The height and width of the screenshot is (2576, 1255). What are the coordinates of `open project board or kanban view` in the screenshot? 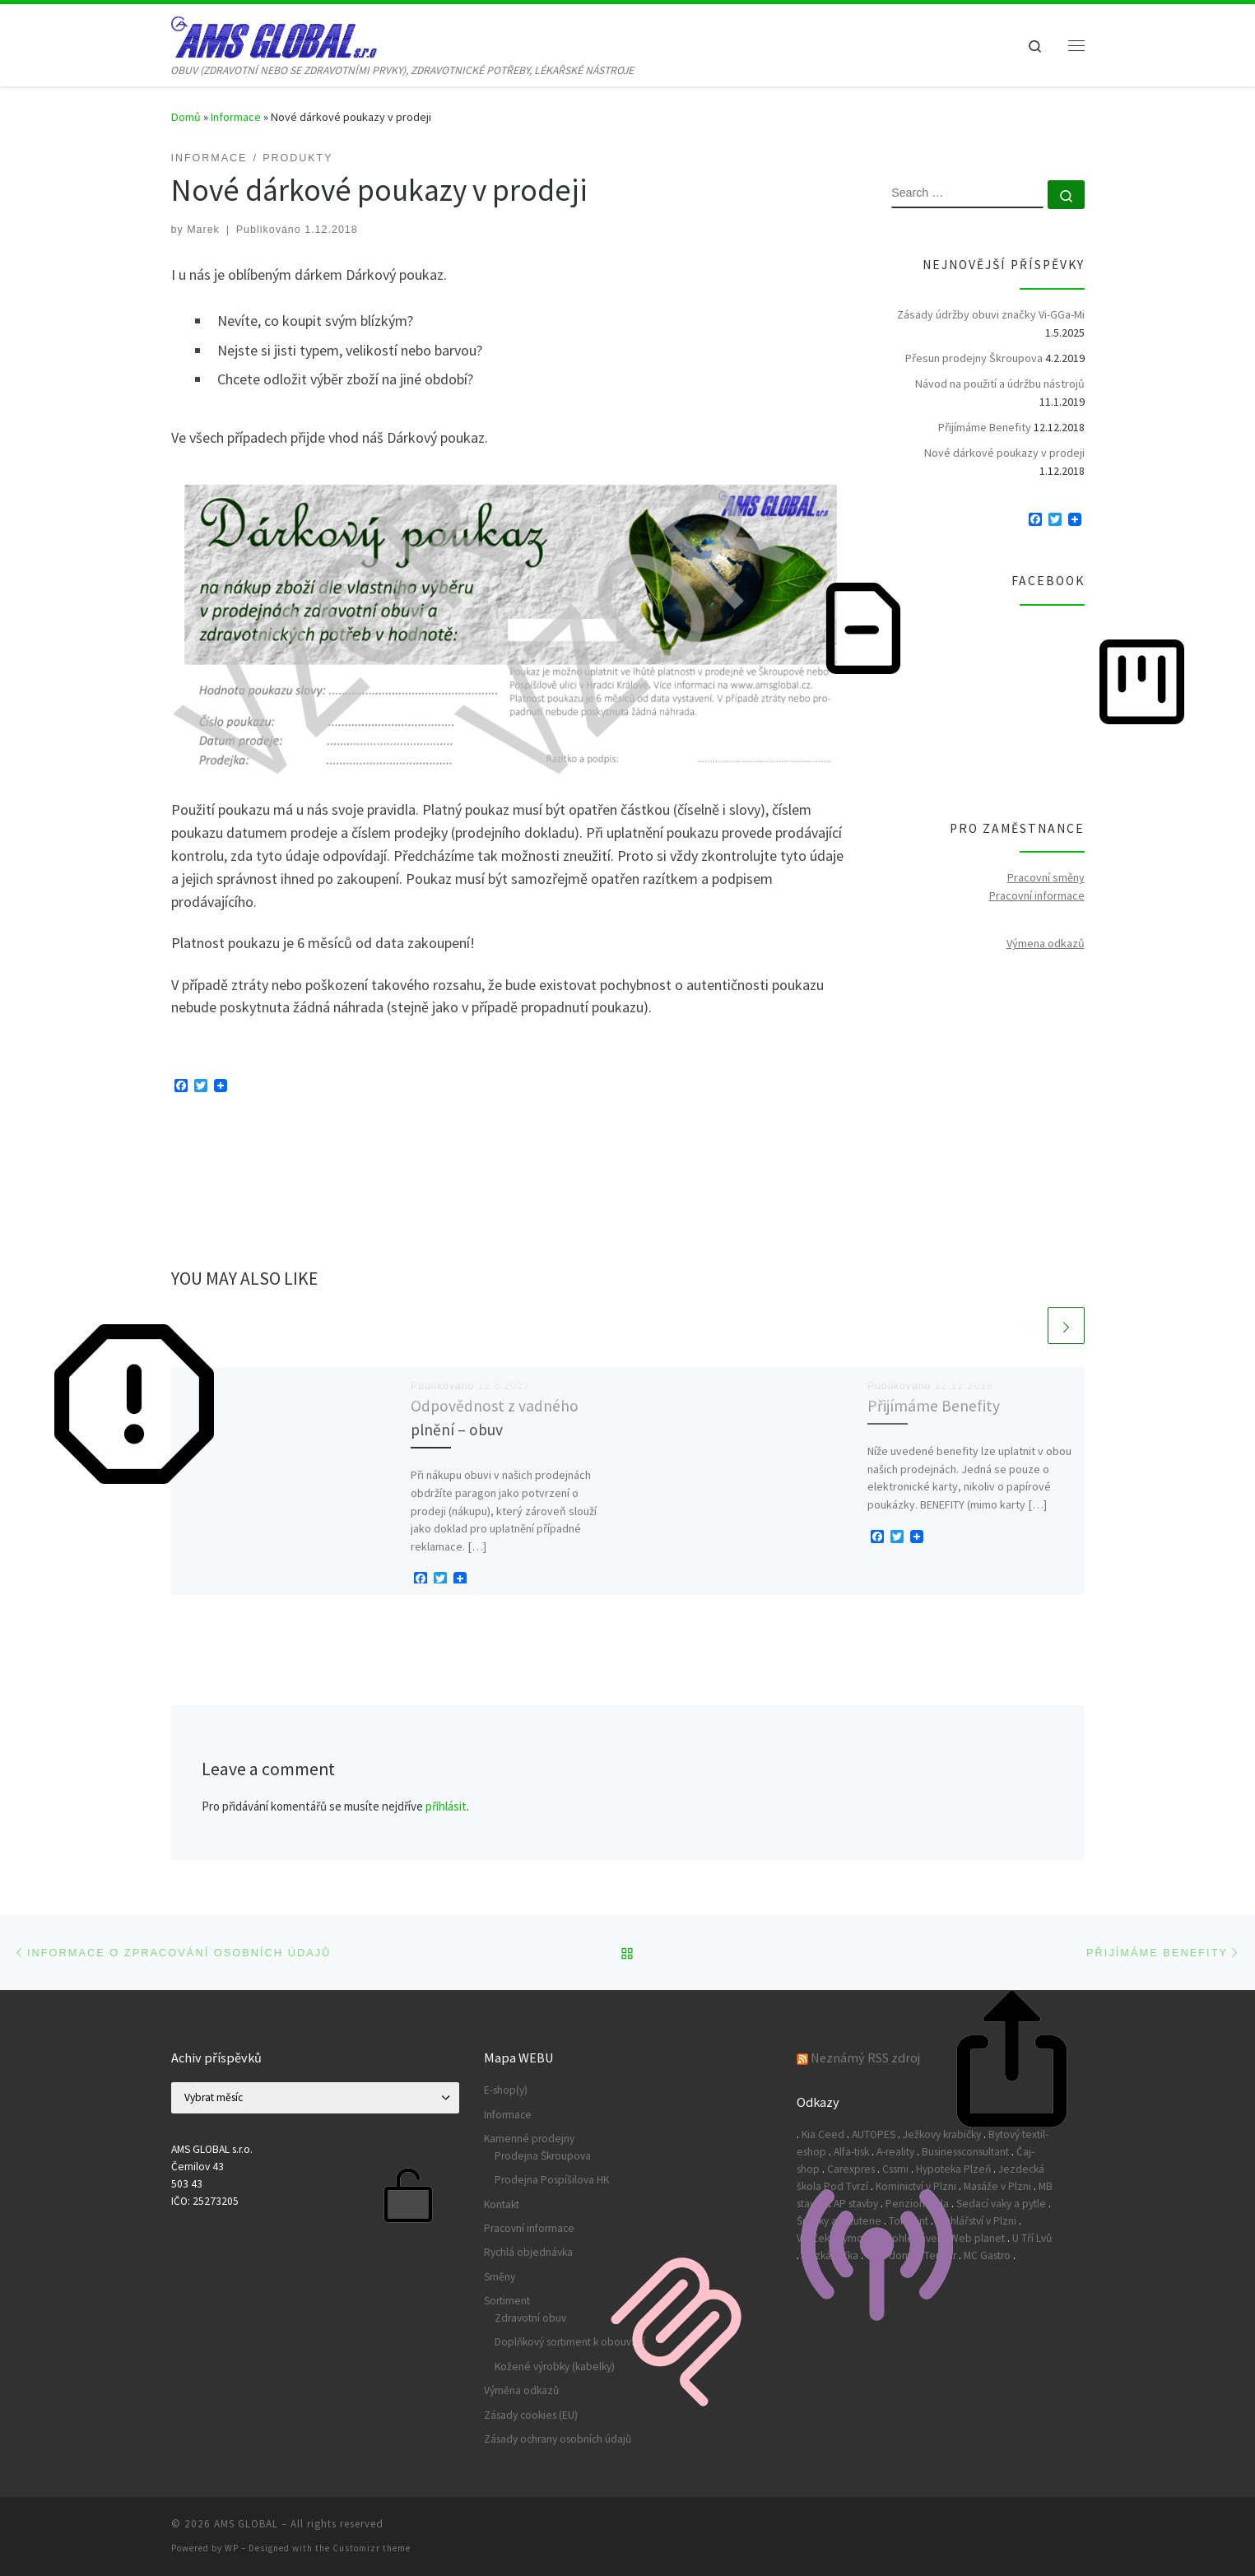 It's located at (1141, 681).